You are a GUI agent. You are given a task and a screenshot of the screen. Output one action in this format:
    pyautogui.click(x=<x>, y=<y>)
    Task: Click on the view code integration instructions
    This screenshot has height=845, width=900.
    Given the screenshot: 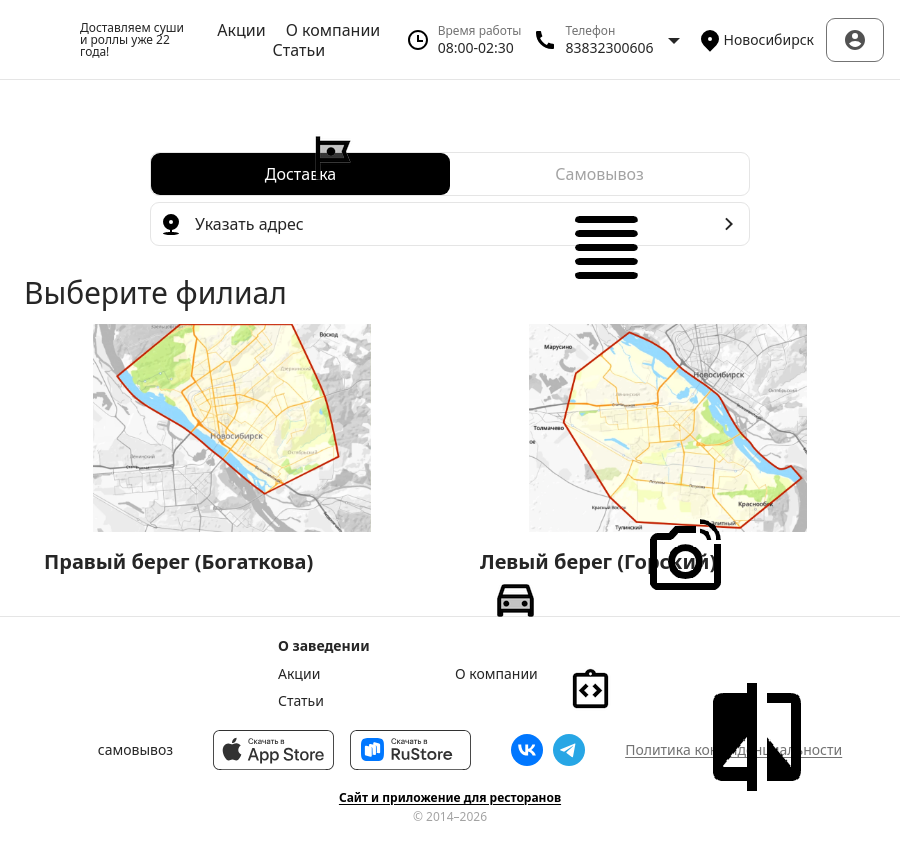 What is the action you would take?
    pyautogui.click(x=590, y=690)
    